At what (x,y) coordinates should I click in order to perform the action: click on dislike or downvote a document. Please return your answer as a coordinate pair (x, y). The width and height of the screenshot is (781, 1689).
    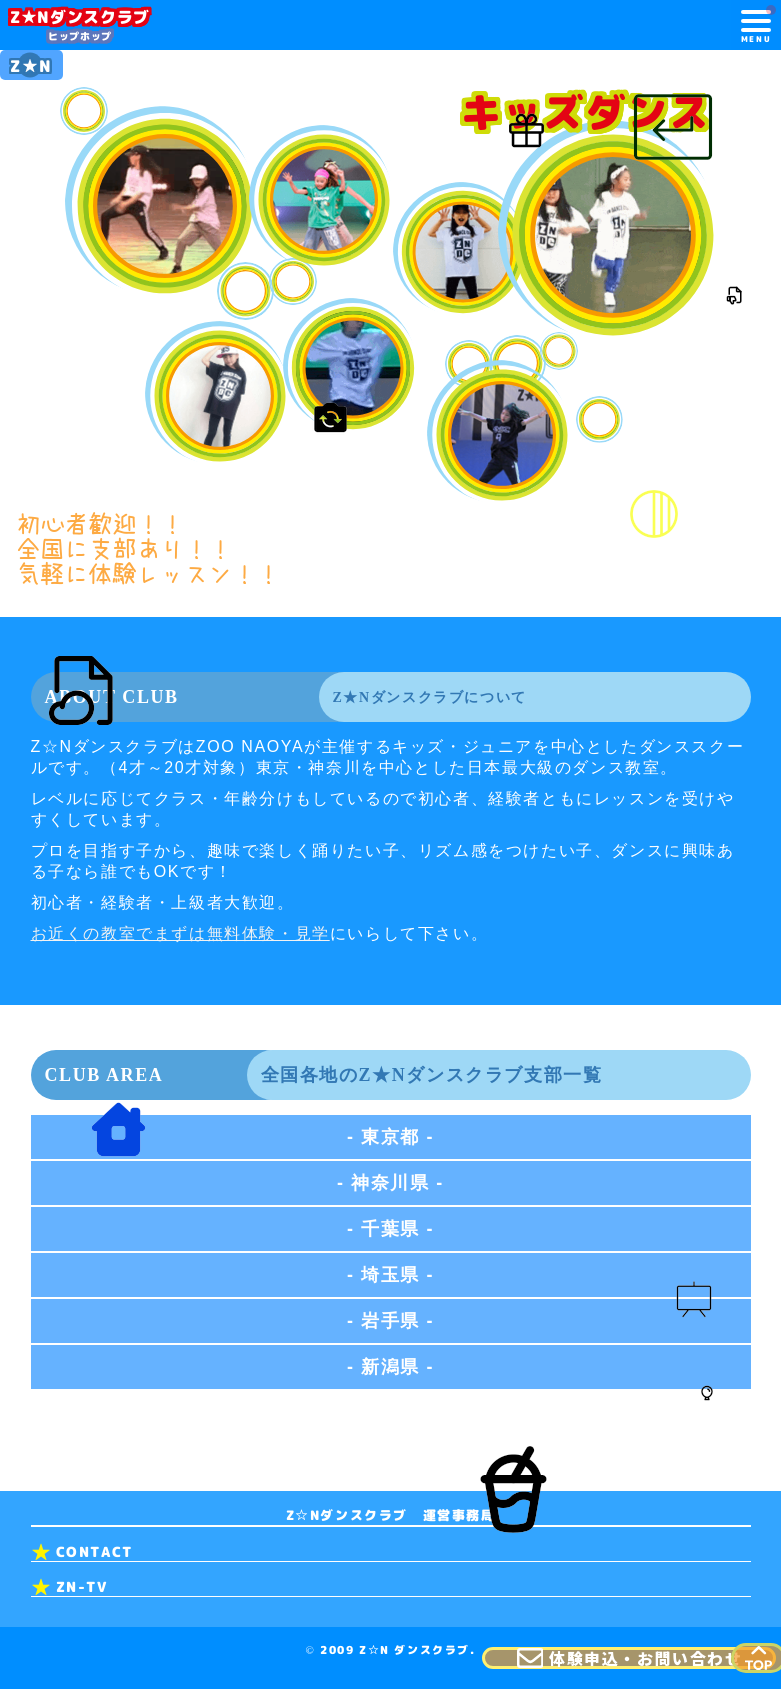
    Looking at the image, I should click on (735, 295).